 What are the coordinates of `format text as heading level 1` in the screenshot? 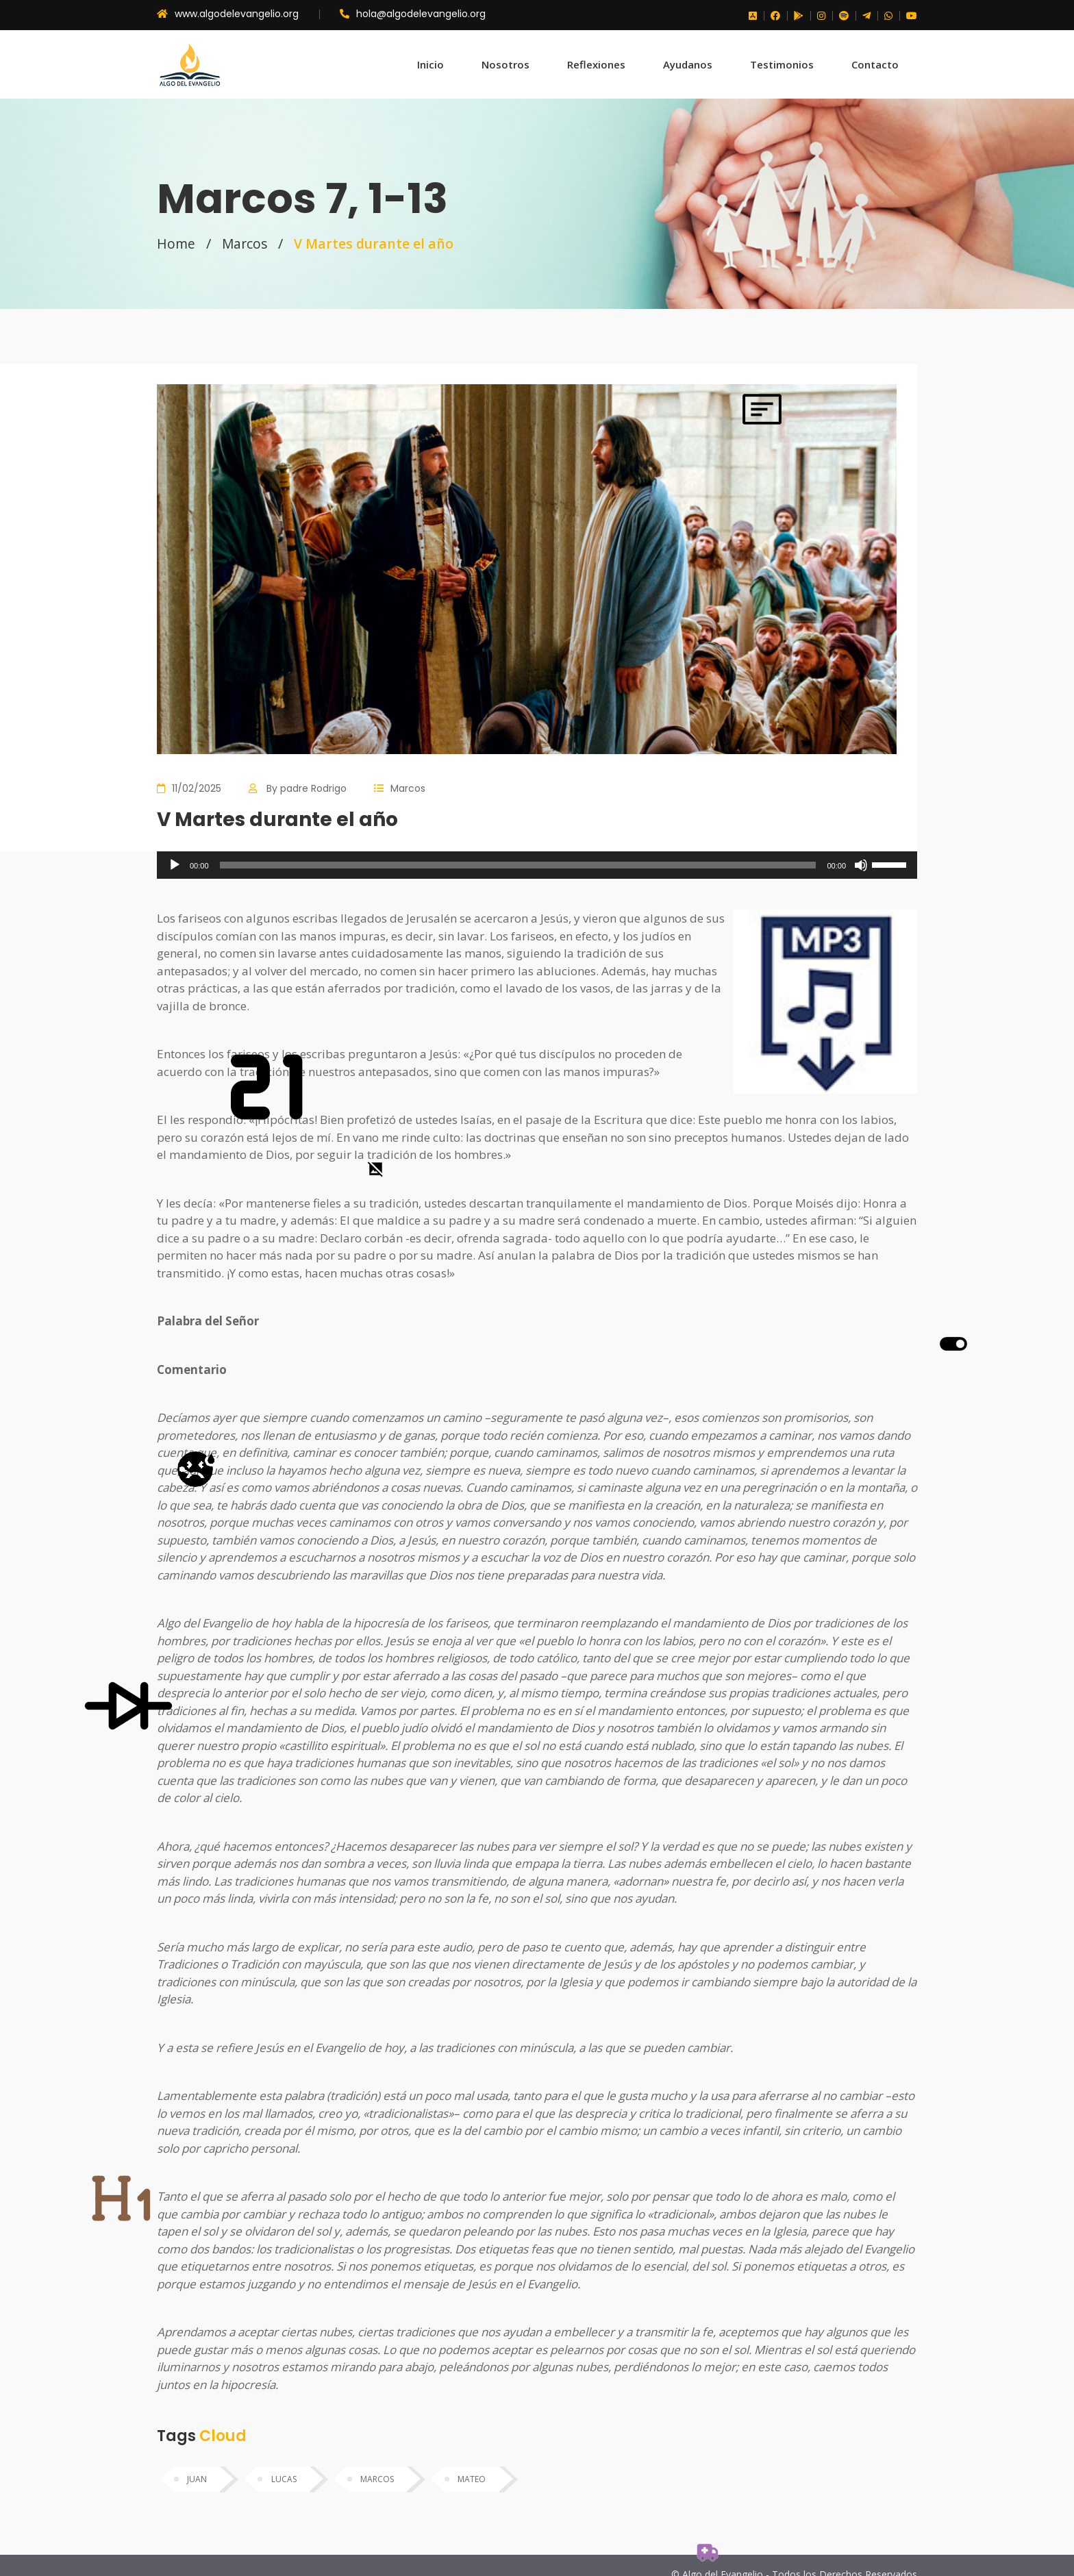 It's located at (124, 2198).